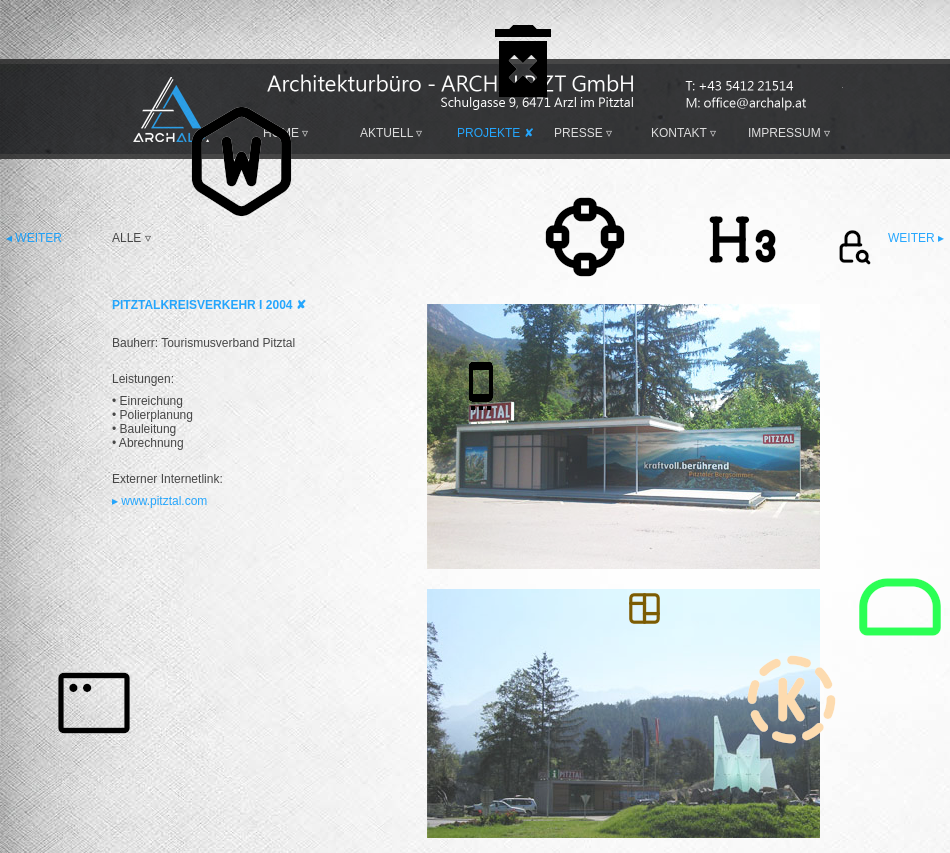  Describe the element at coordinates (742, 239) in the screenshot. I see `apply heading level 3 text formatting` at that location.